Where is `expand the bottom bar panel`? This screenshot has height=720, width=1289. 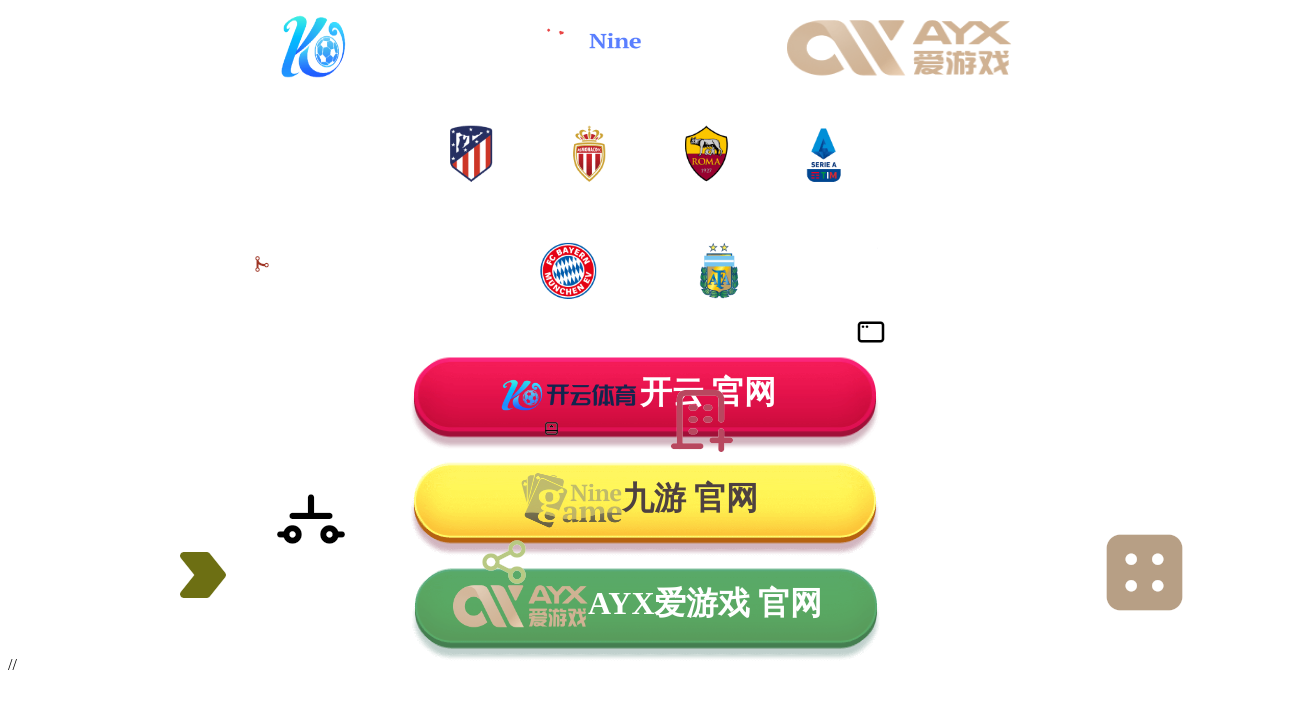
expand the bottom bar panel is located at coordinates (551, 428).